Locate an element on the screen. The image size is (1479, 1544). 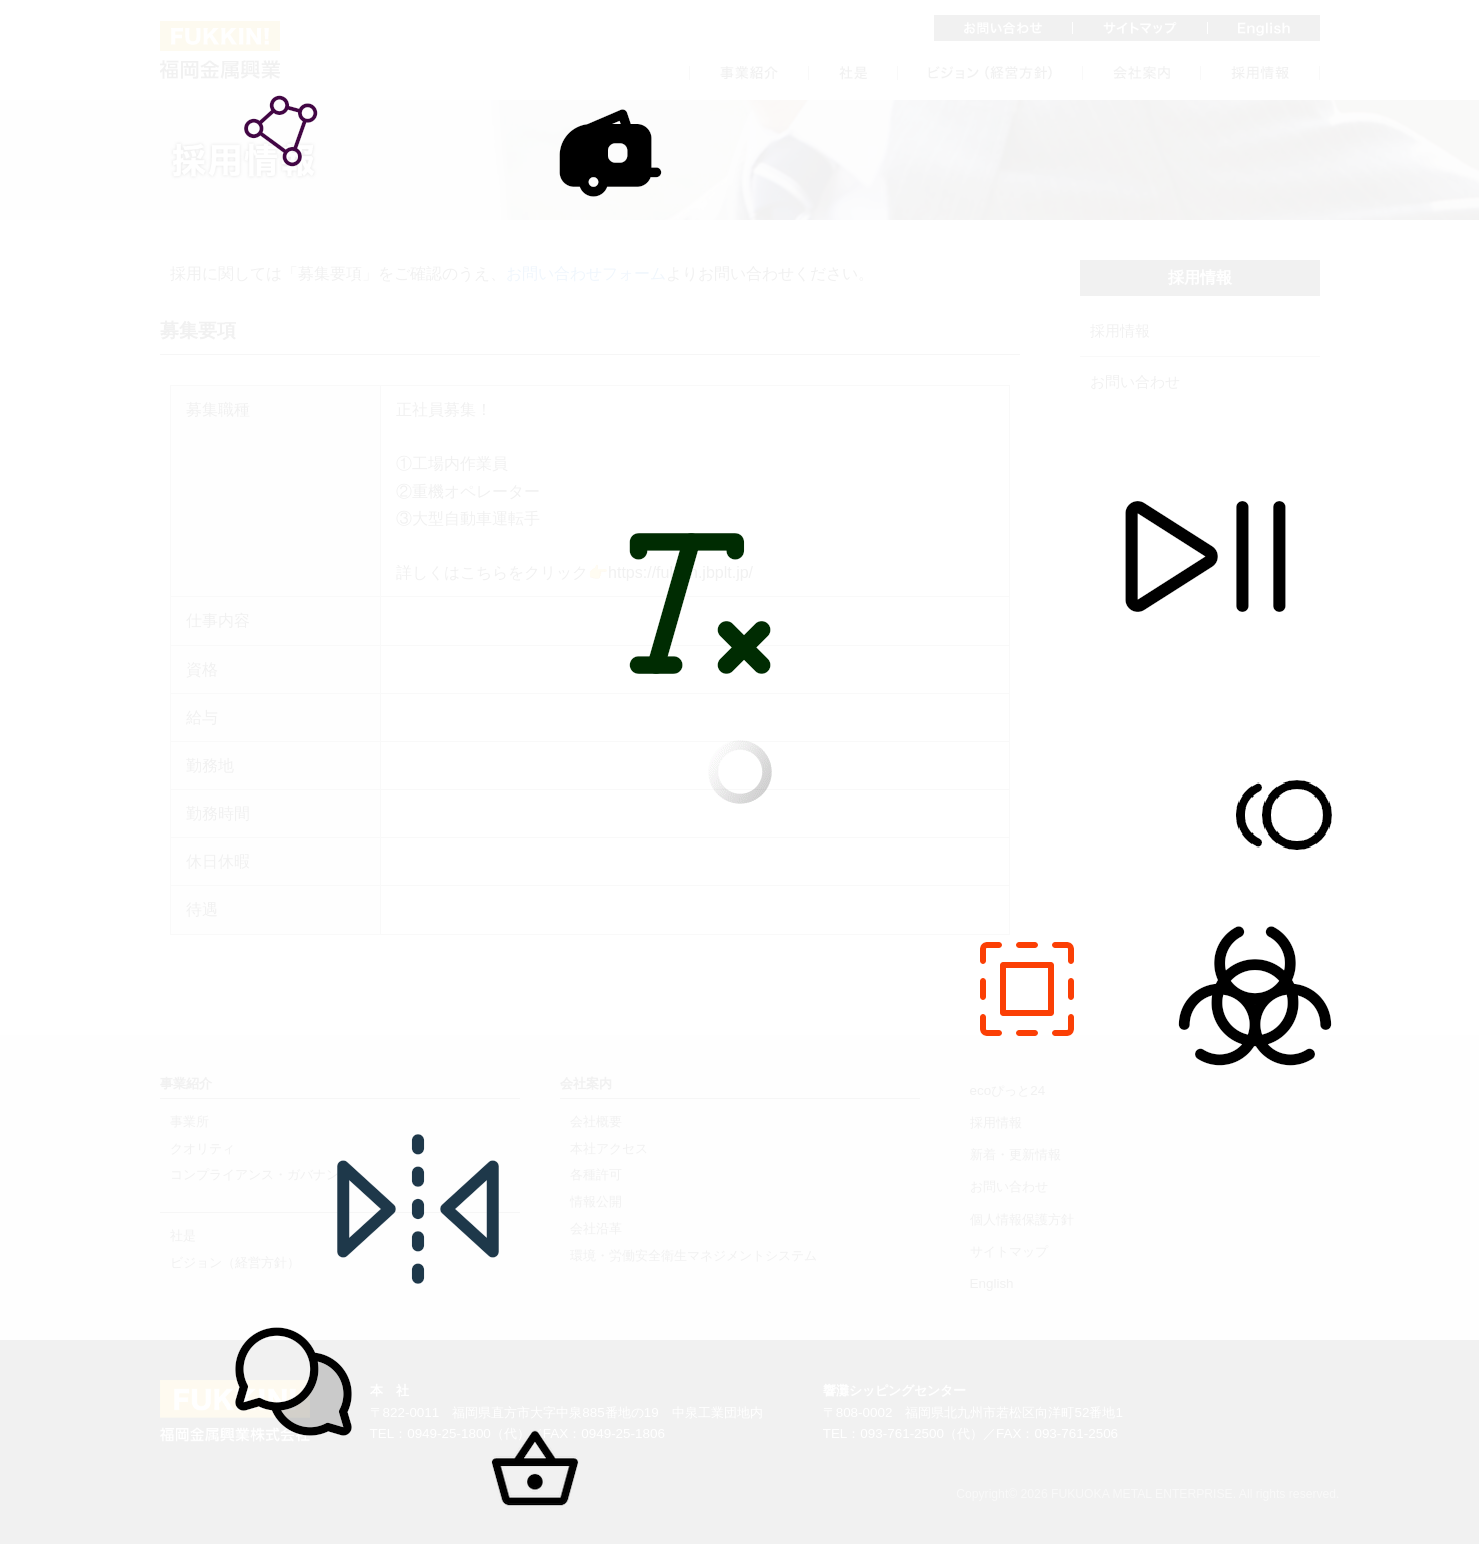
view toll or payment information is located at coordinates (1284, 815).